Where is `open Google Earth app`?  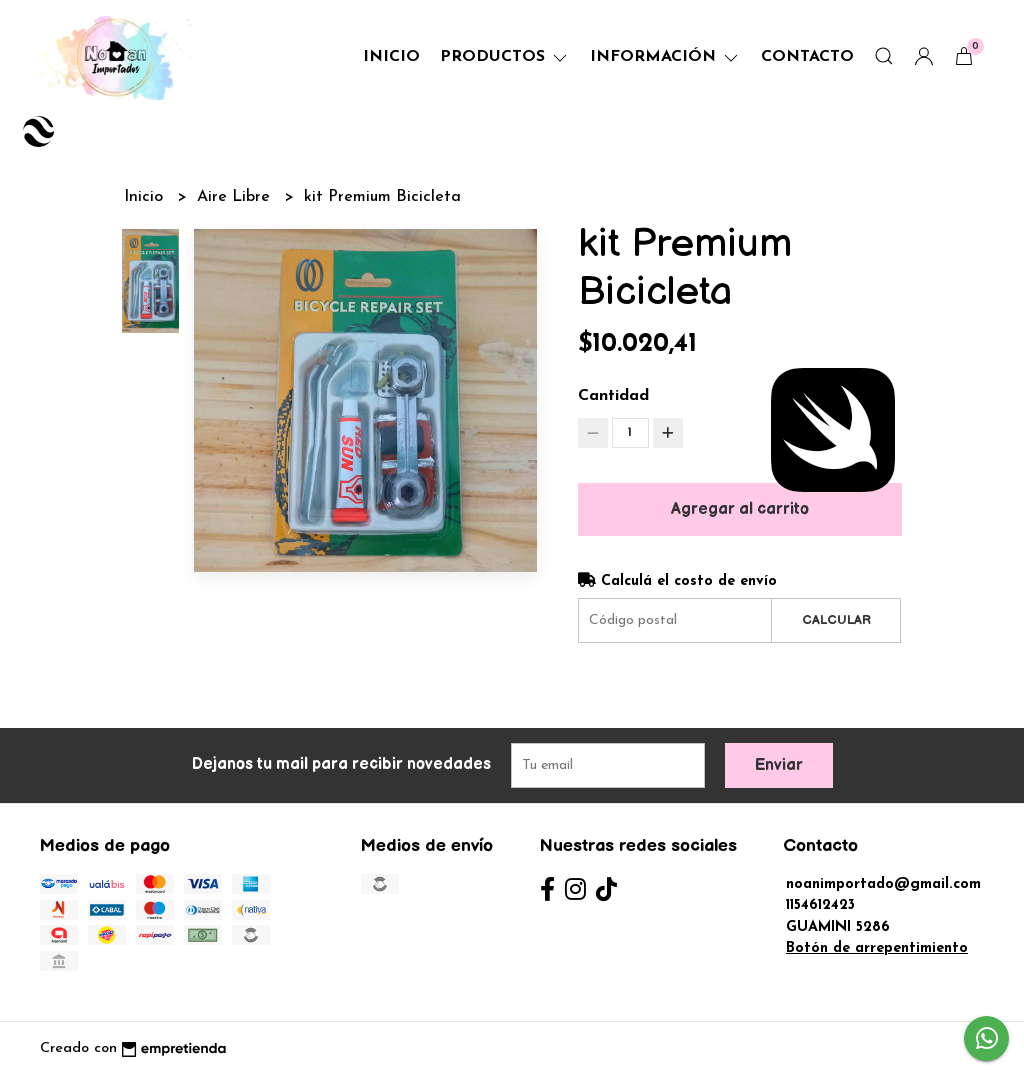 open Google Earth app is located at coordinates (38, 131).